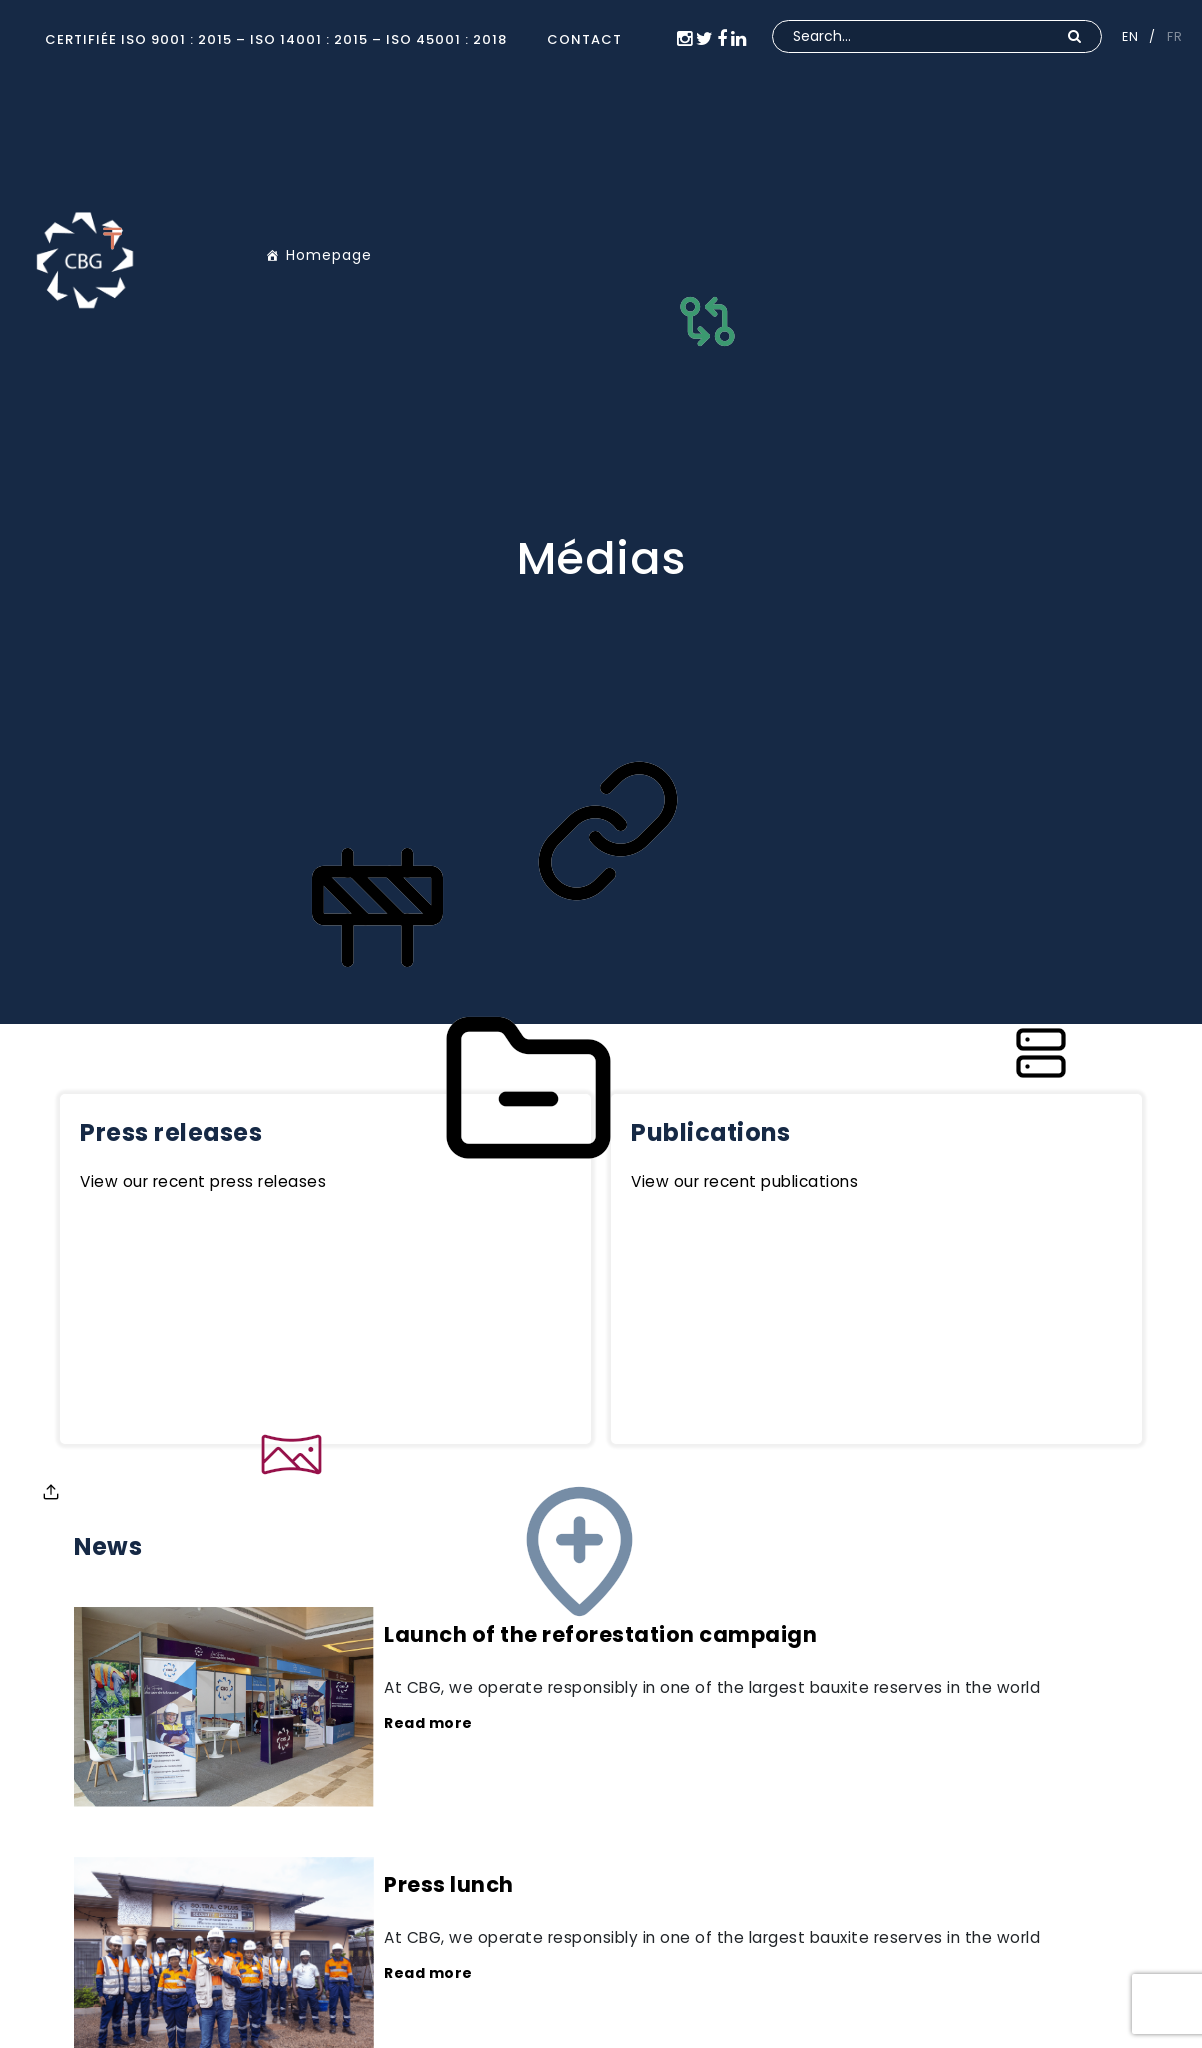 Image resolution: width=1202 pixels, height=2048 pixels. I want to click on view panorama or wide-angle photos, so click(291, 1454).